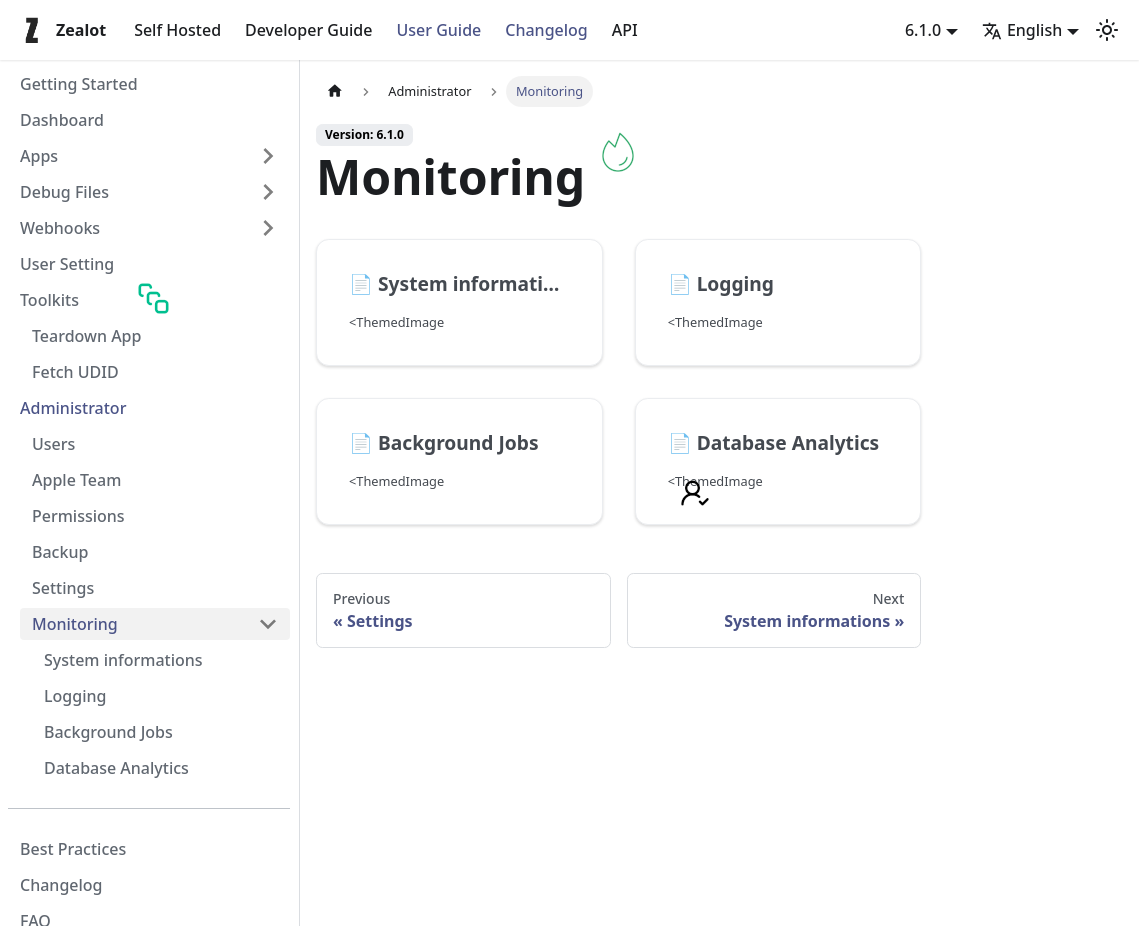 The image size is (1139, 926). What do you see at coordinates (695, 493) in the screenshot?
I see `verify or approve a user account` at bounding box center [695, 493].